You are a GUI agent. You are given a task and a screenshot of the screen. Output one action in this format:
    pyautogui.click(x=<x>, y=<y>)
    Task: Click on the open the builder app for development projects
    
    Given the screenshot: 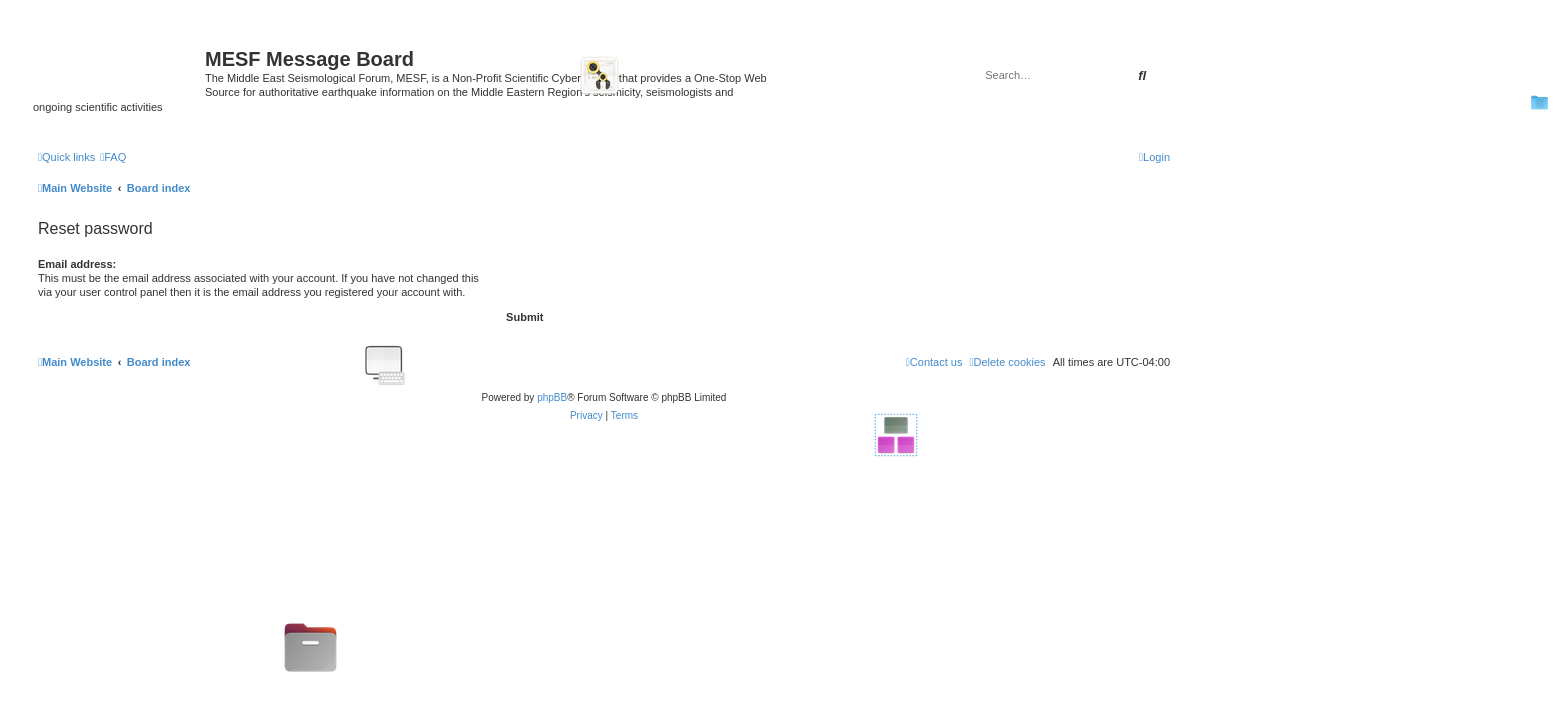 What is the action you would take?
    pyautogui.click(x=599, y=75)
    